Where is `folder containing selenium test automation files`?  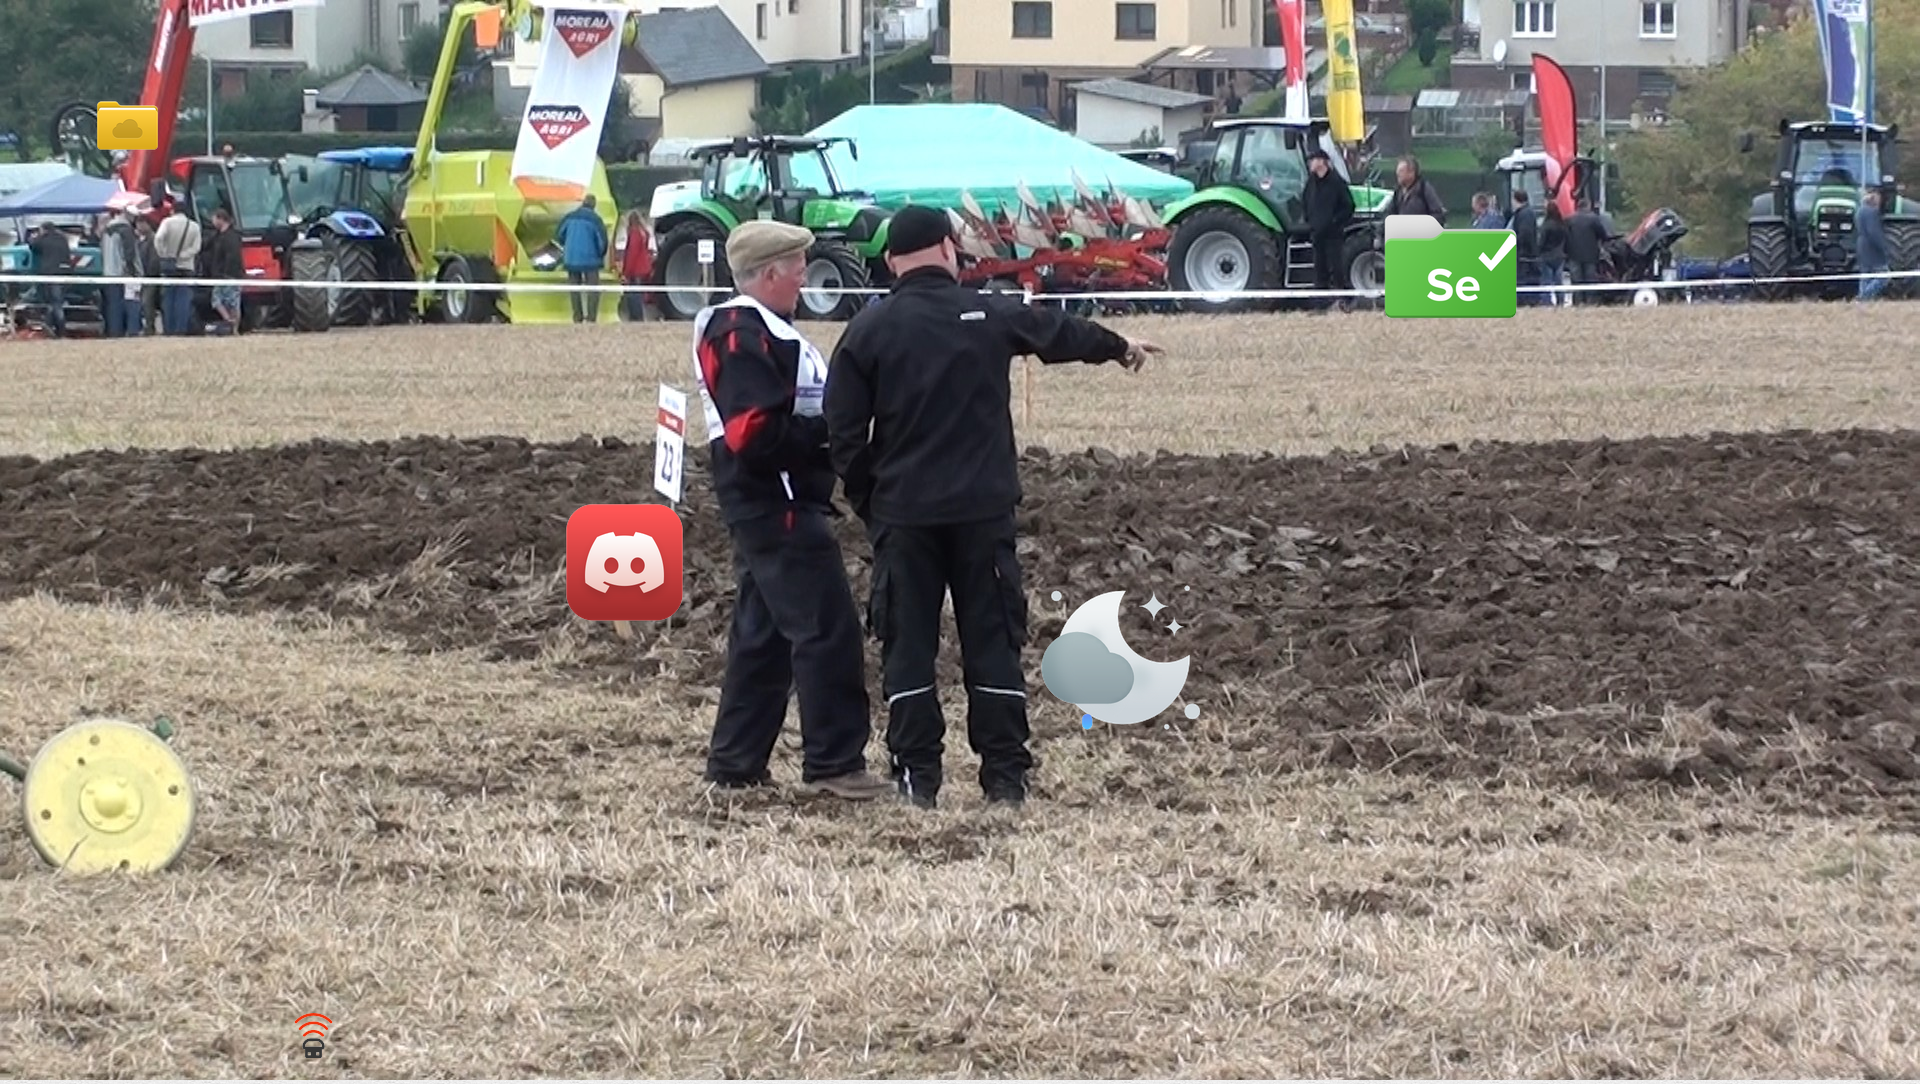 folder containing selenium test automation files is located at coordinates (1450, 270).